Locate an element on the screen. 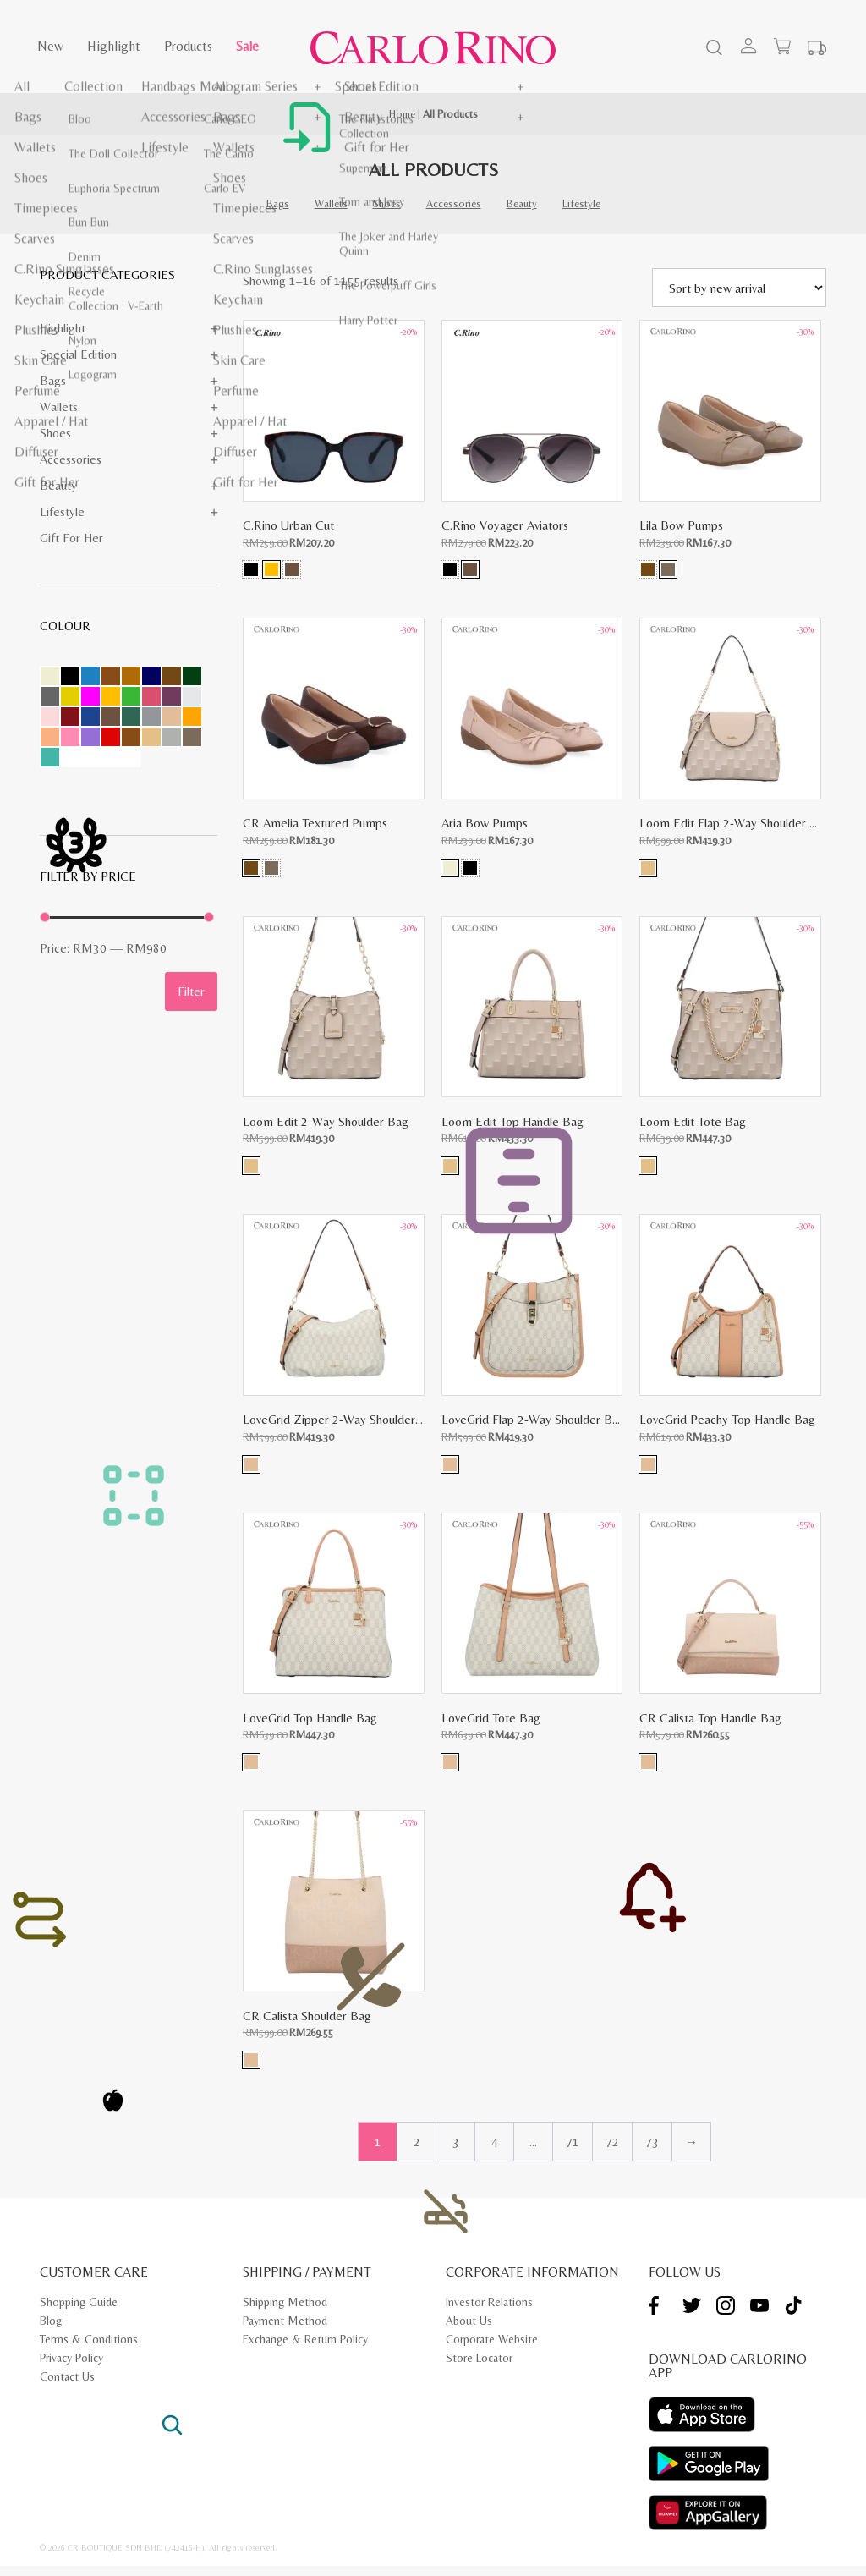 This screenshot has width=866, height=2576. indicates an s-turn right in navigation directions is located at coordinates (39, 1918).